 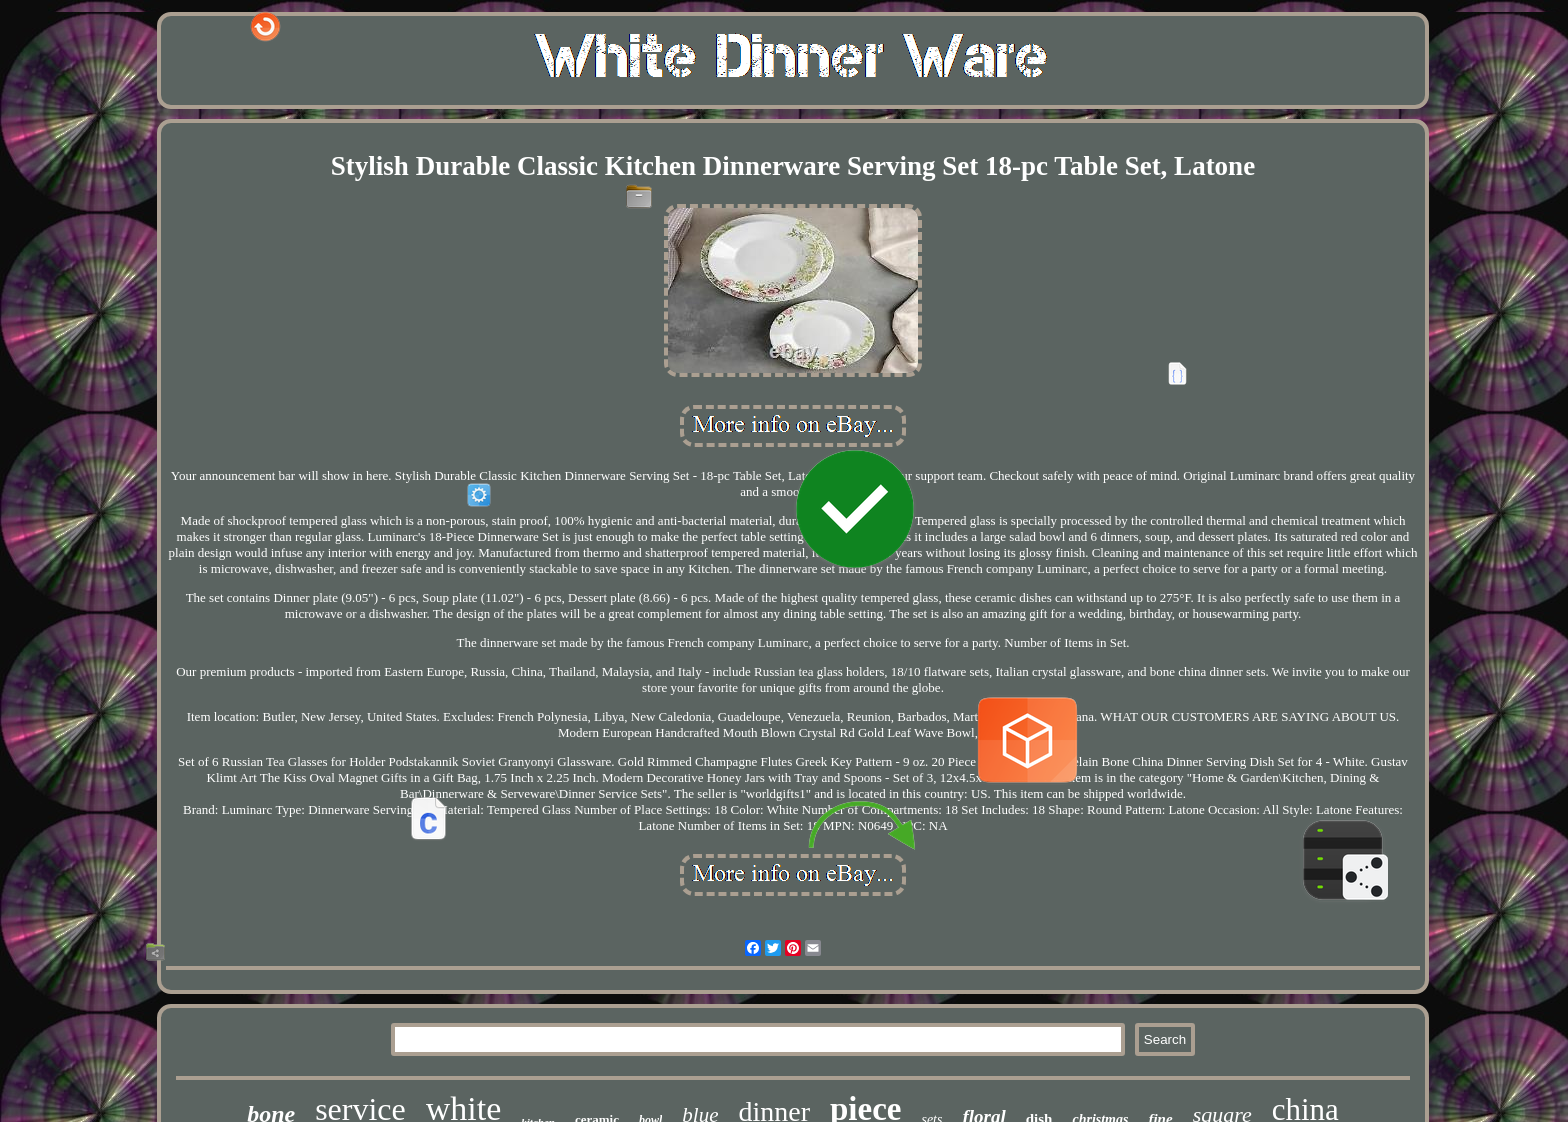 I want to click on a CSS stylesheet file, so click(x=1177, y=373).